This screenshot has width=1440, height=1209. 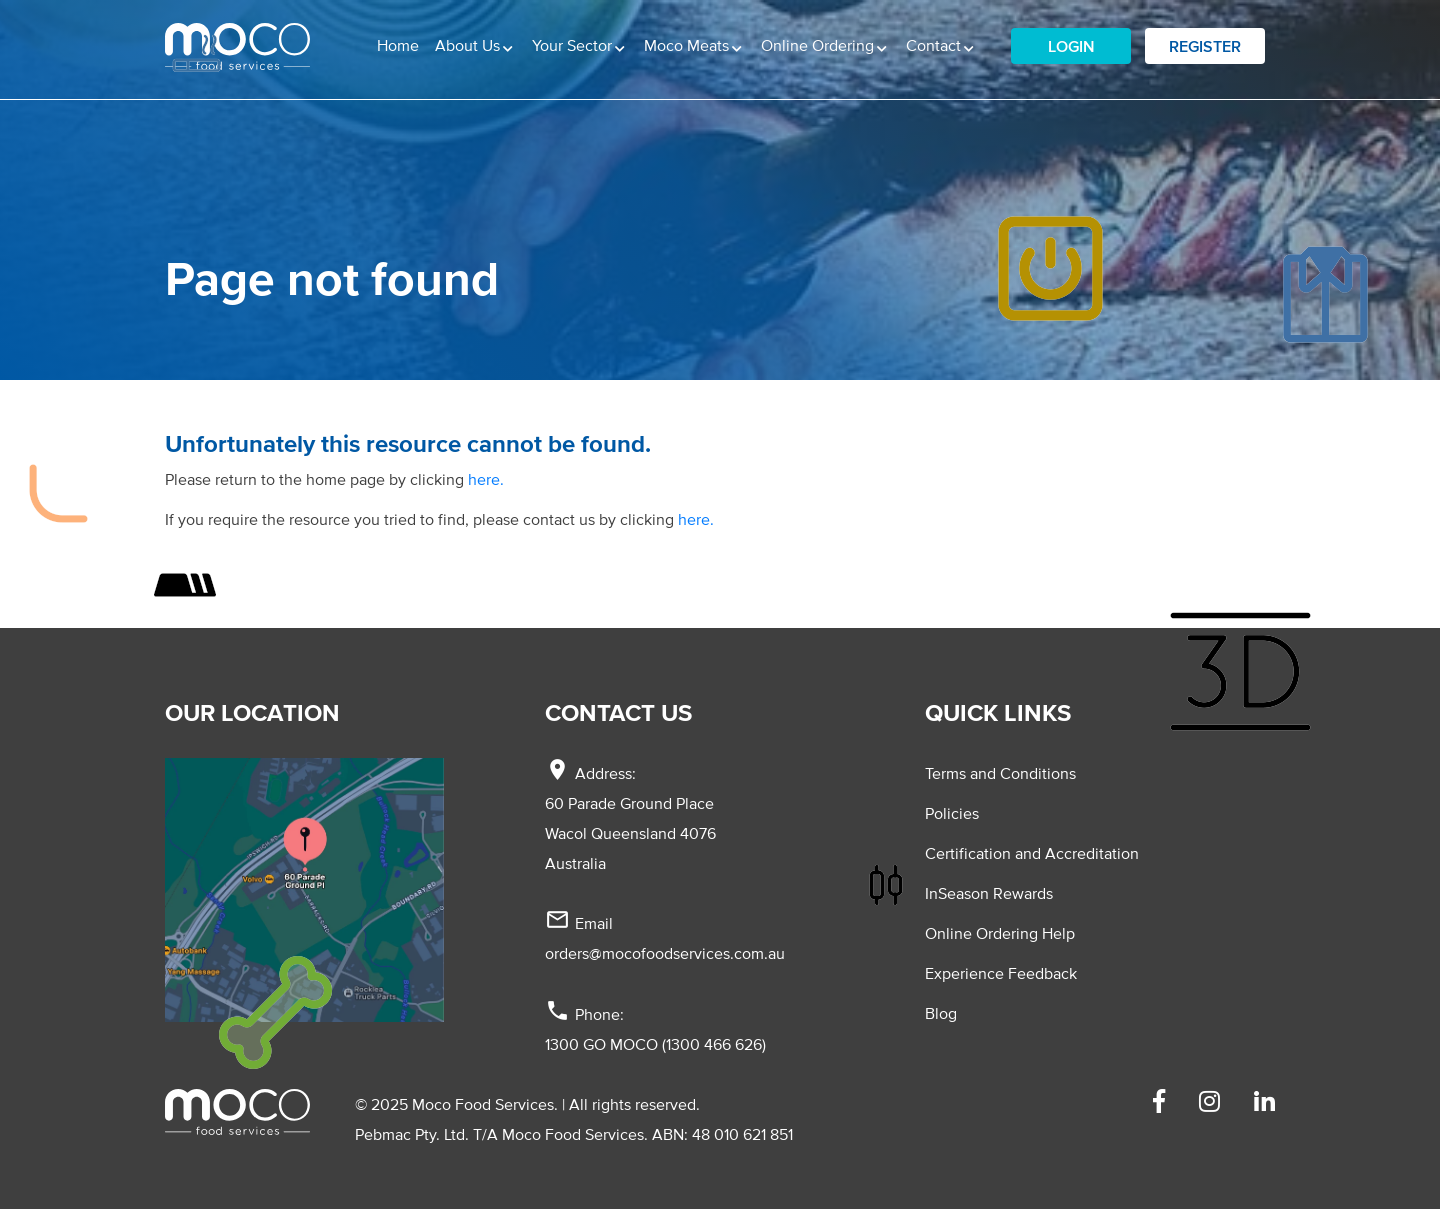 What do you see at coordinates (1050, 268) in the screenshot?
I see `toggle power on or off` at bounding box center [1050, 268].